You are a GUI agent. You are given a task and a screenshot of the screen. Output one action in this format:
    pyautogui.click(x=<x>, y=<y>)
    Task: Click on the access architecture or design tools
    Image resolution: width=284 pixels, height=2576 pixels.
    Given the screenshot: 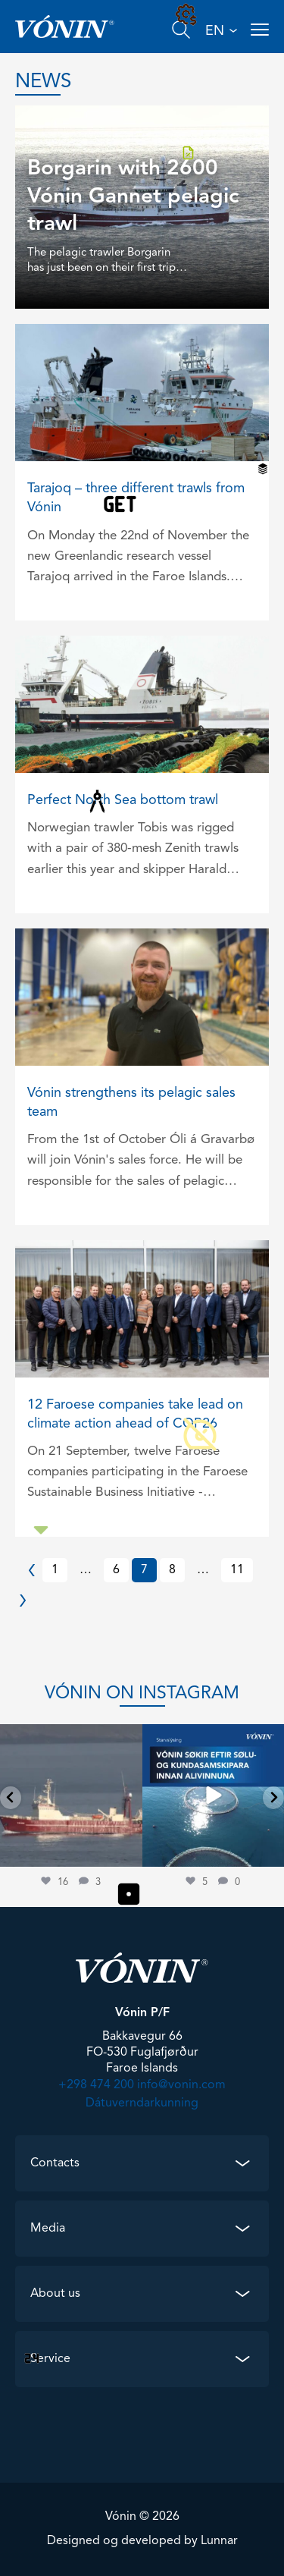 What is the action you would take?
    pyautogui.click(x=97, y=801)
    